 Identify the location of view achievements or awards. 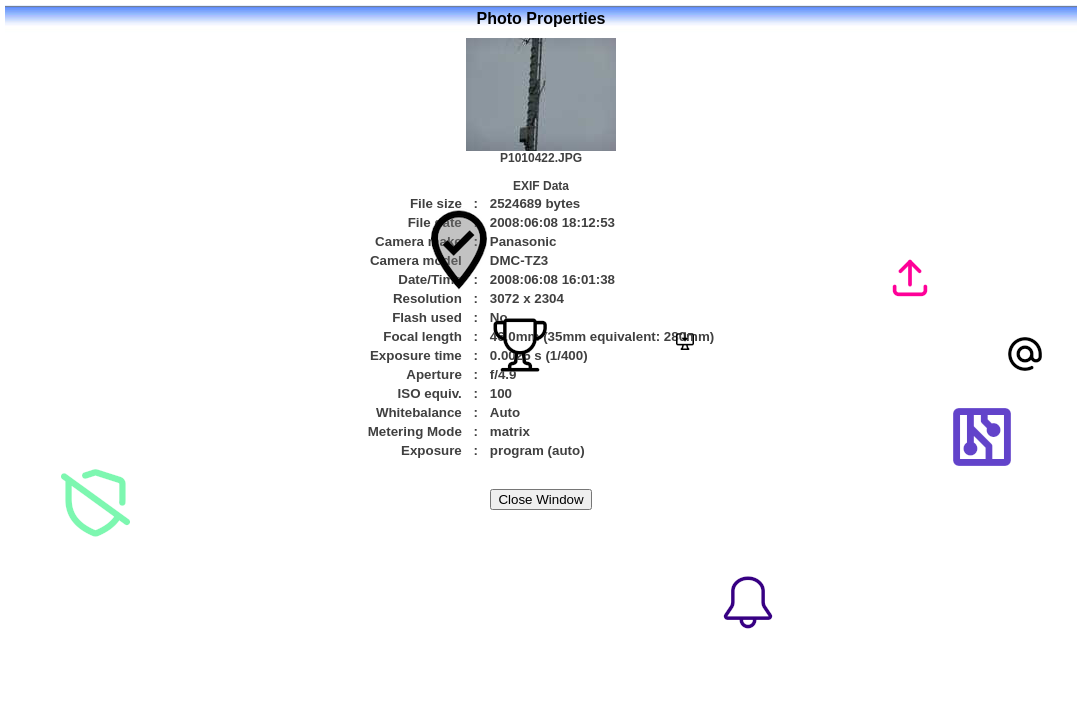
(520, 345).